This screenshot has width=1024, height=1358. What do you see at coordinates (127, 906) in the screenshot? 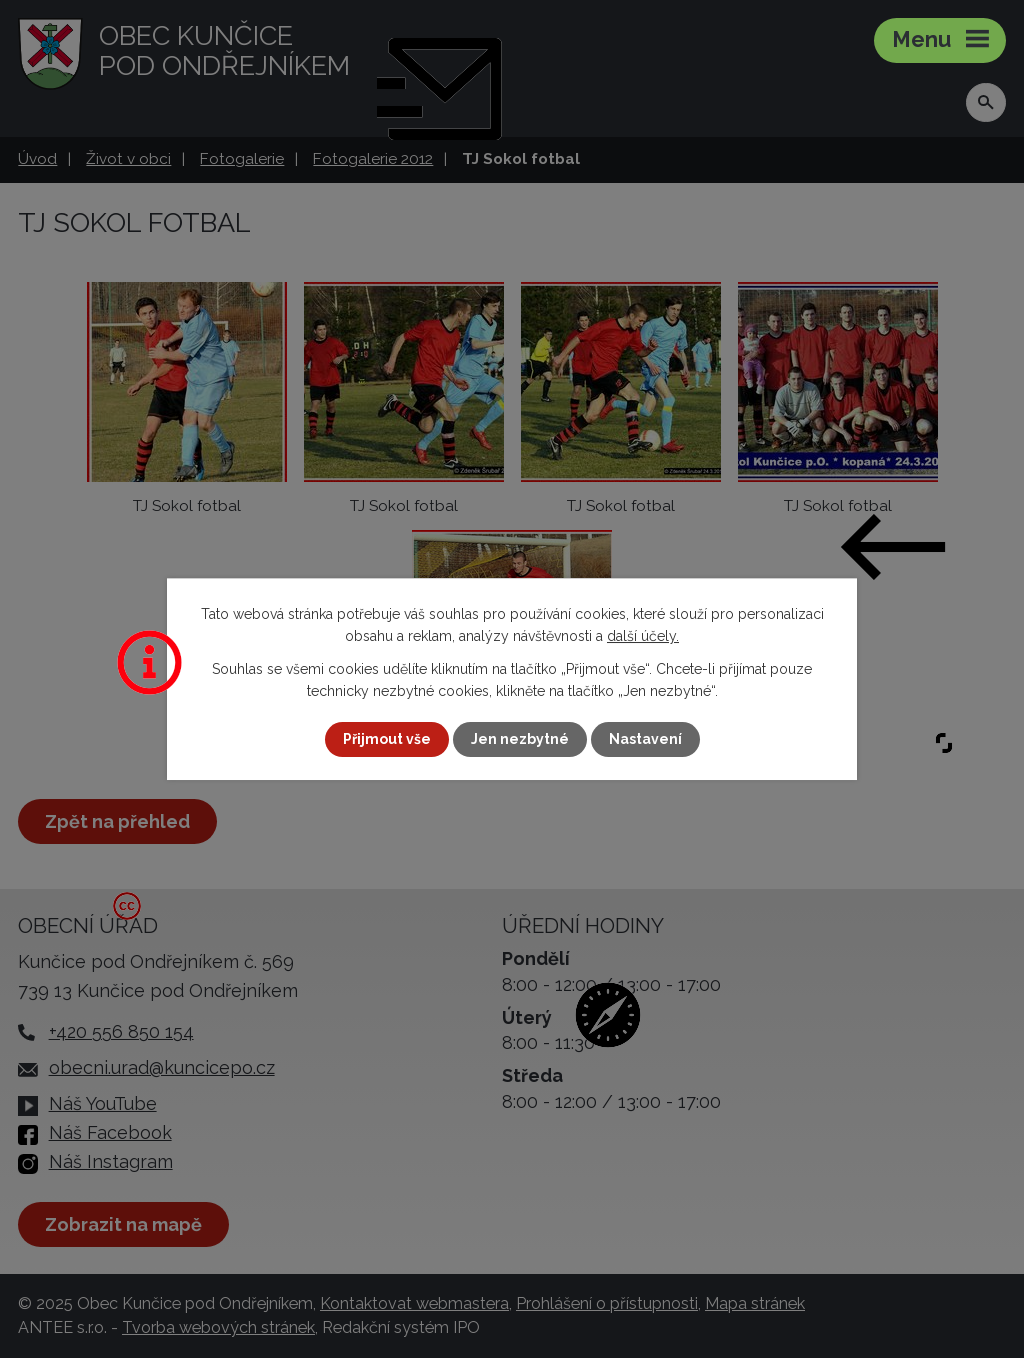
I see `creative commons license indicator` at bounding box center [127, 906].